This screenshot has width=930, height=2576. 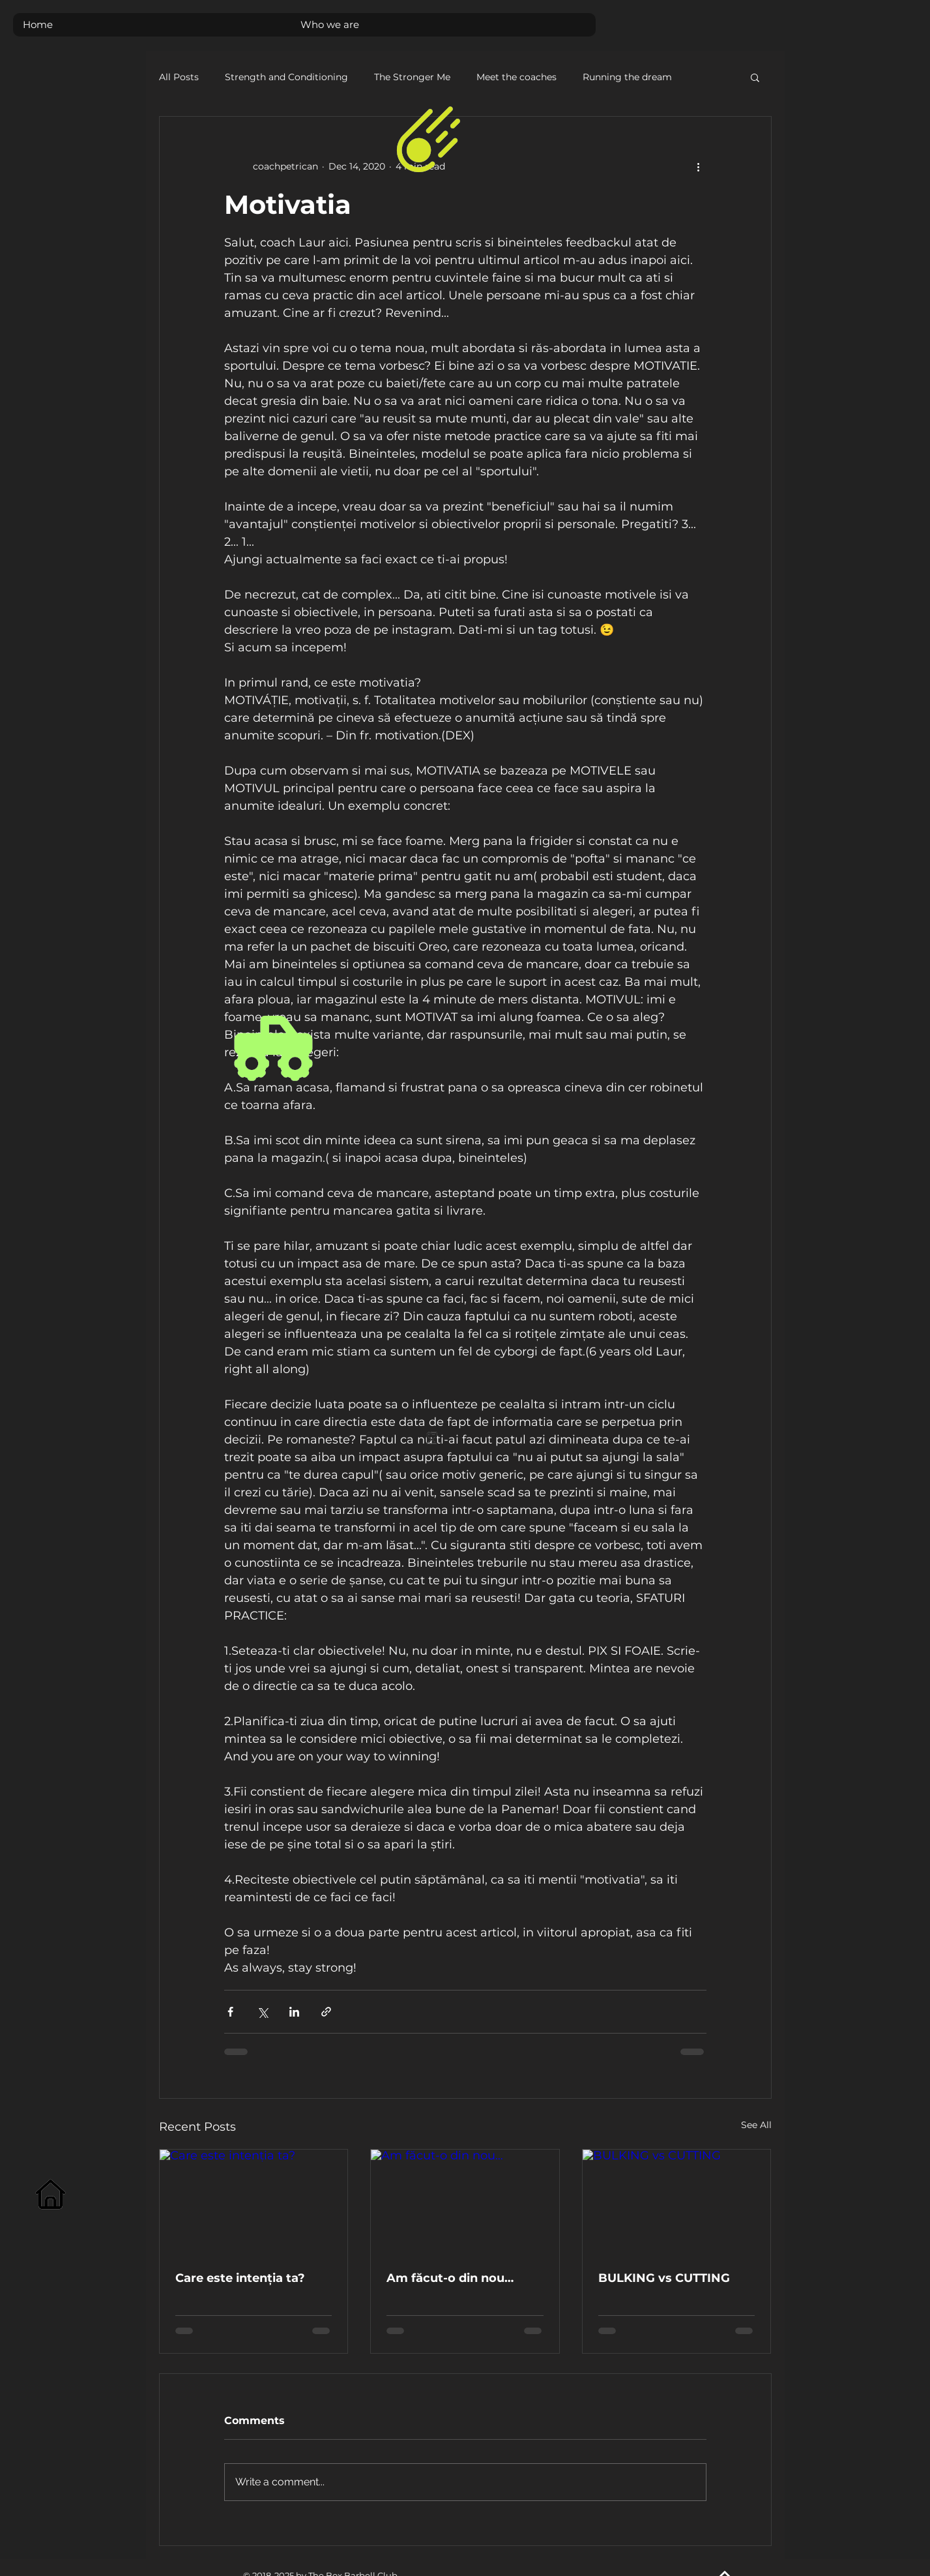 I want to click on indicates a trending or viral item, so click(x=428, y=140).